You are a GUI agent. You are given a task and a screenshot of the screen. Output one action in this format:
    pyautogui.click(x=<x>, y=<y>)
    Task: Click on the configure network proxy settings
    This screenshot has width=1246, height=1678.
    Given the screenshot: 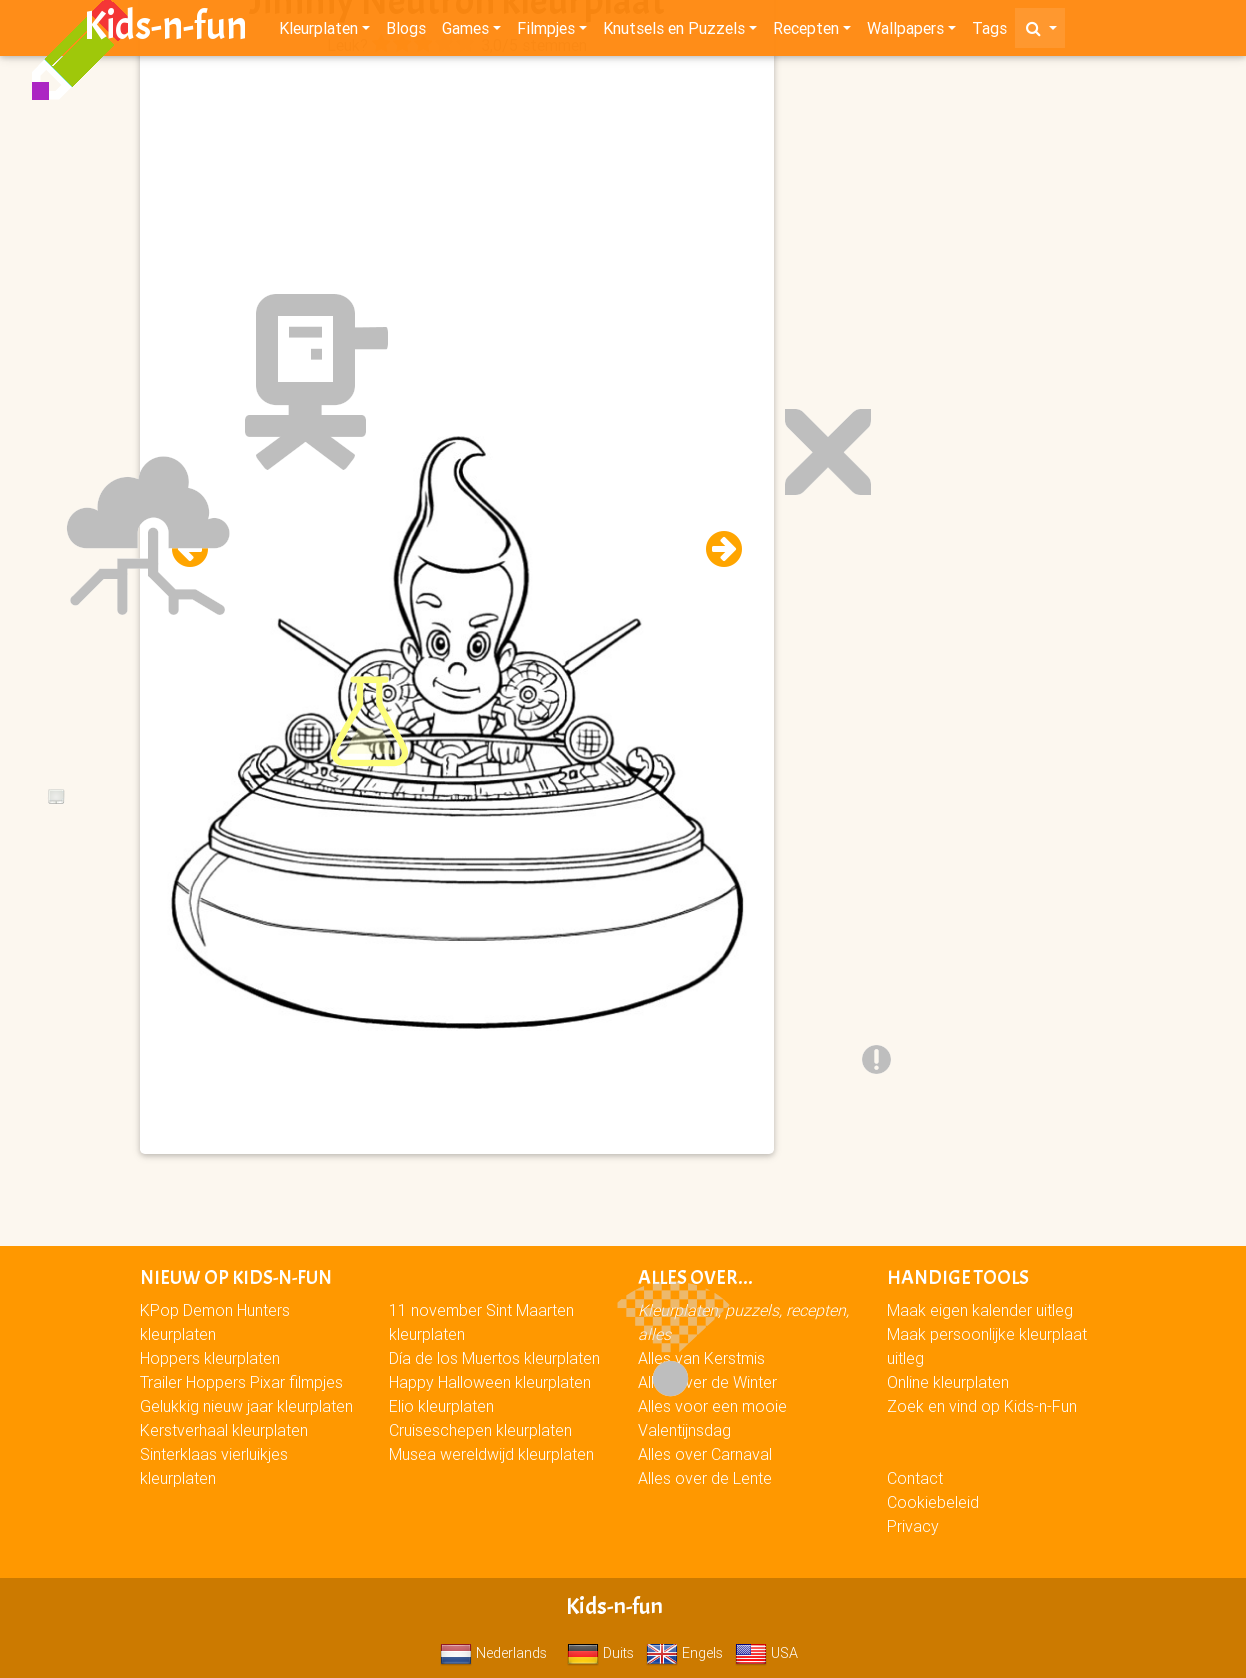 What is the action you would take?
    pyautogui.click(x=322, y=382)
    